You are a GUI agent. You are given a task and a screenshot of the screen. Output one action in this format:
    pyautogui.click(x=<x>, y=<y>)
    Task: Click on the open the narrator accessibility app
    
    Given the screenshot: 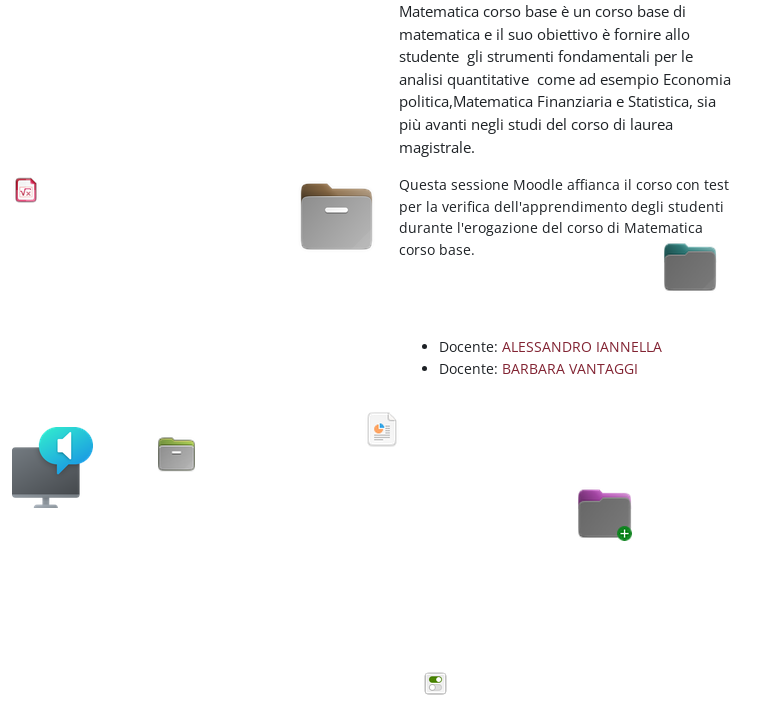 What is the action you would take?
    pyautogui.click(x=52, y=467)
    